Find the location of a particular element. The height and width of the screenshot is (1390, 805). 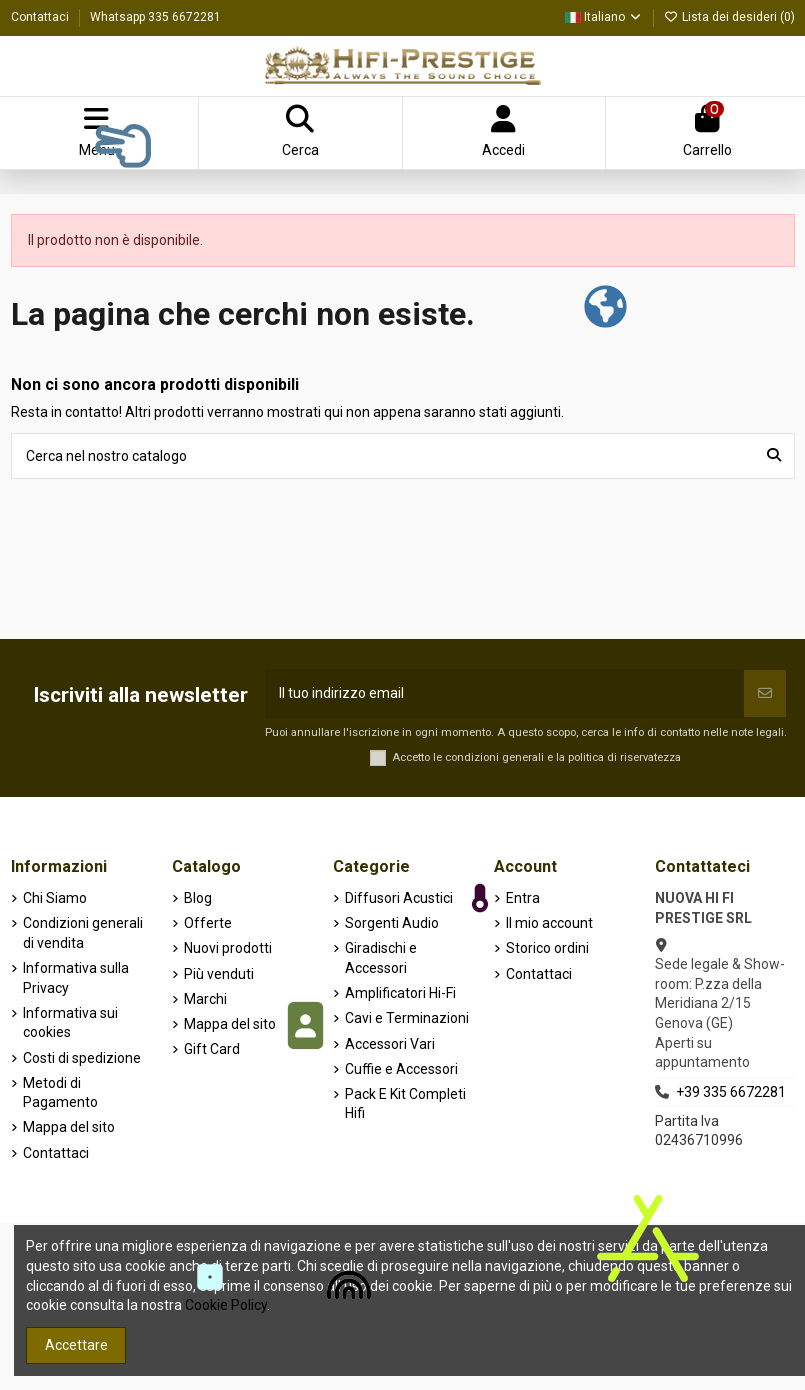

indicates LGBTQ+ pride or inclusivity features is located at coordinates (349, 1286).